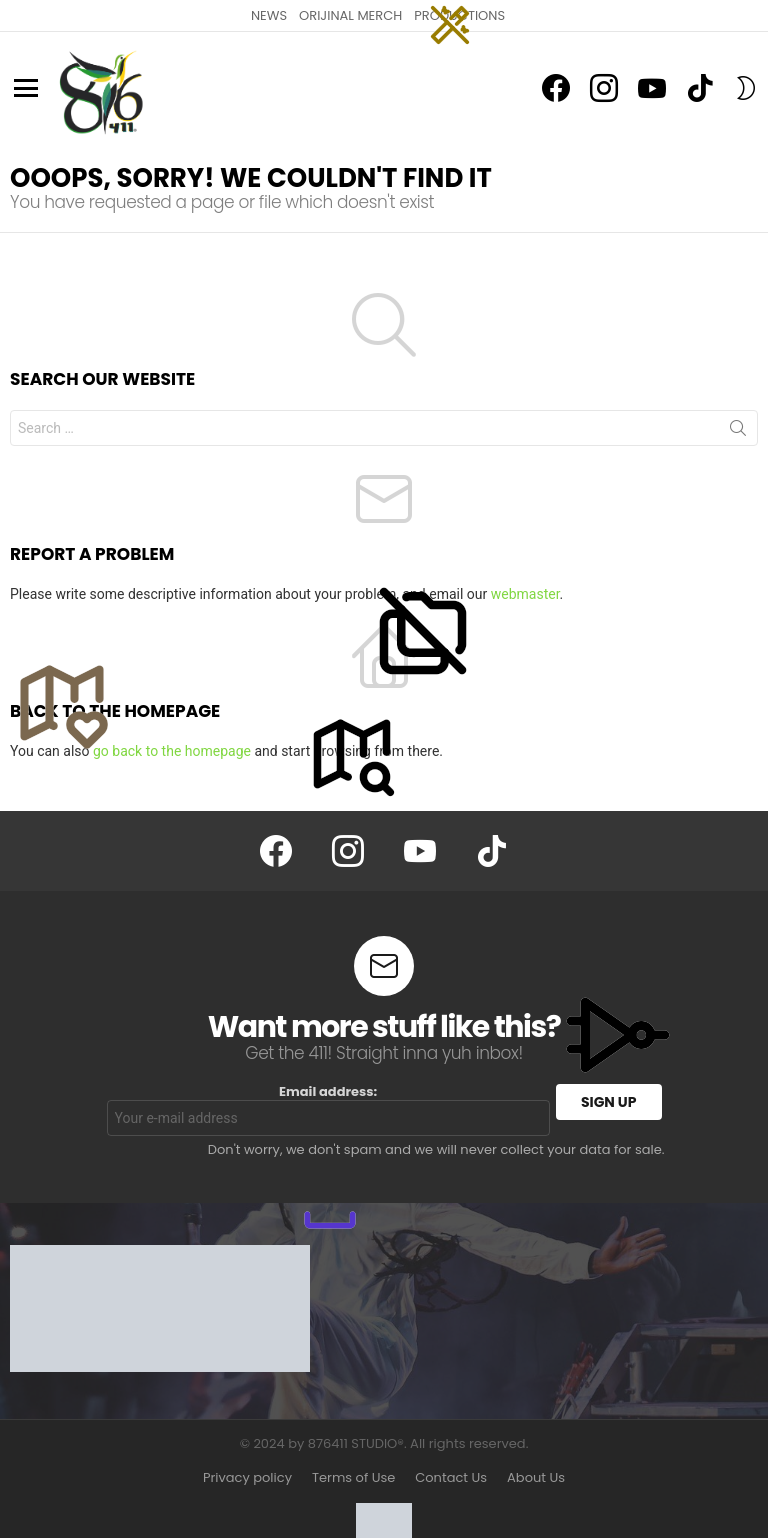 Image resolution: width=768 pixels, height=1538 pixels. I want to click on insert a space character, so click(330, 1220).